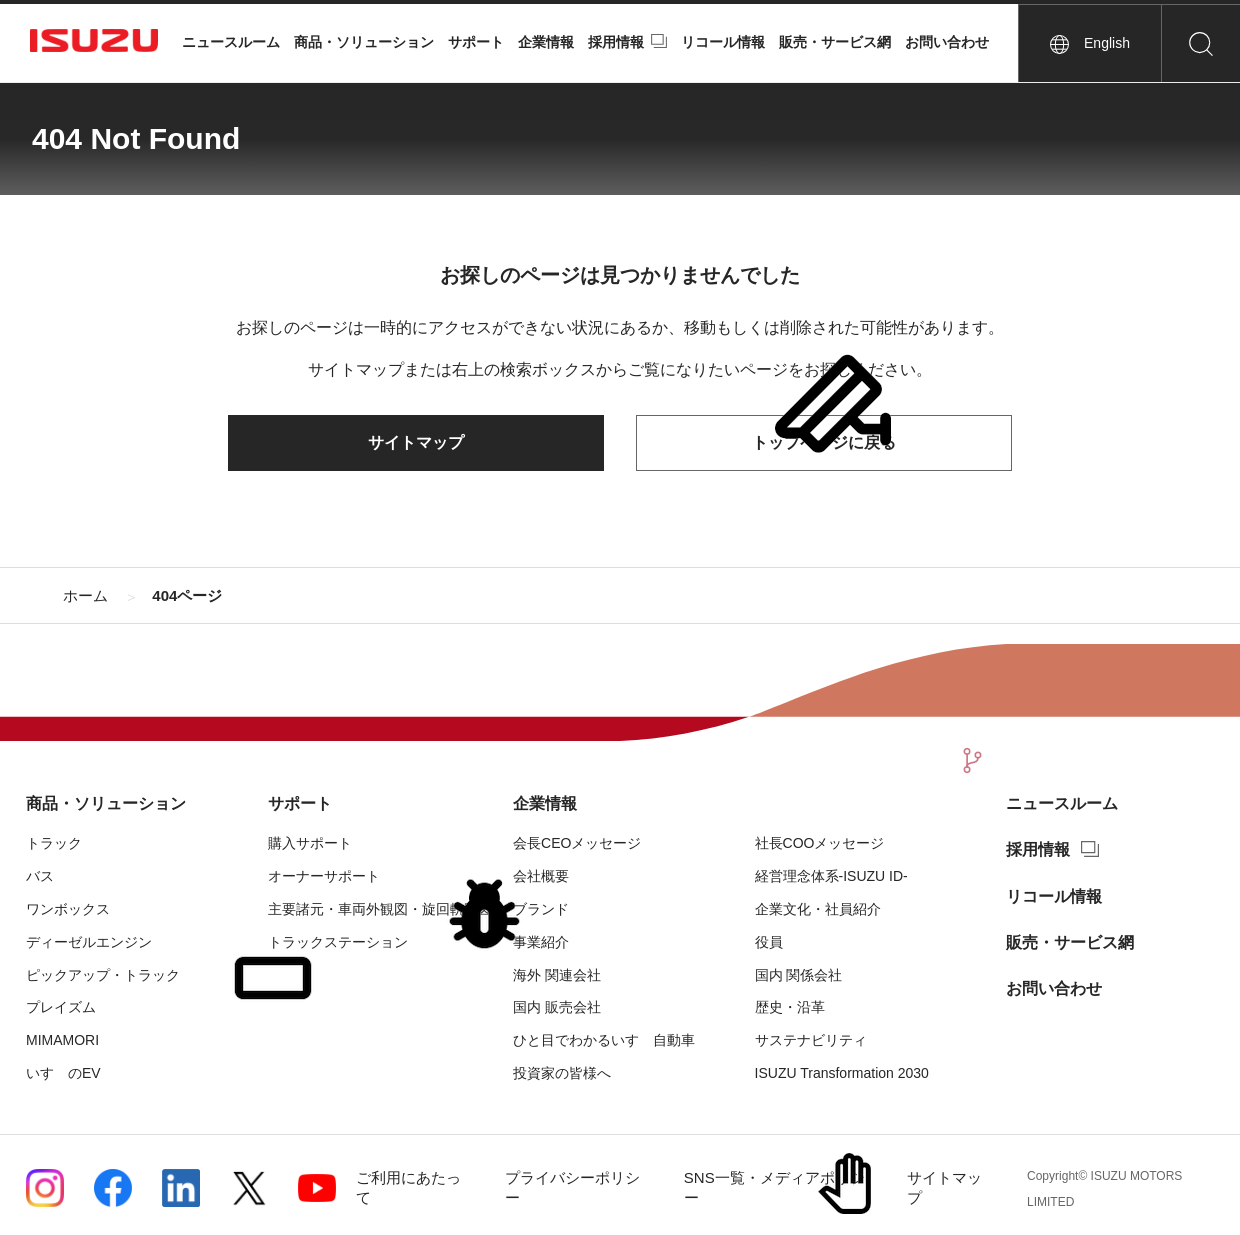 The width and height of the screenshot is (1240, 1235). Describe the element at coordinates (484, 913) in the screenshot. I see `find pest control services nearby` at that location.